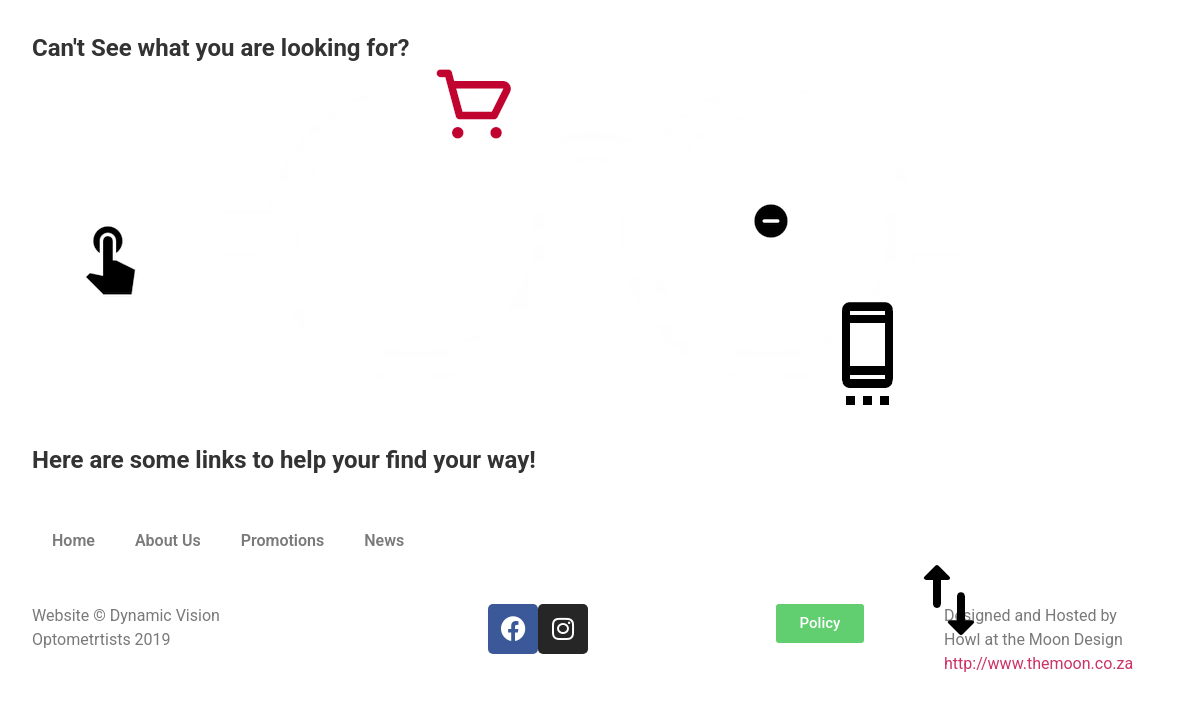 This screenshot has height=720, width=1184. I want to click on view your shopping cart, so click(475, 104).